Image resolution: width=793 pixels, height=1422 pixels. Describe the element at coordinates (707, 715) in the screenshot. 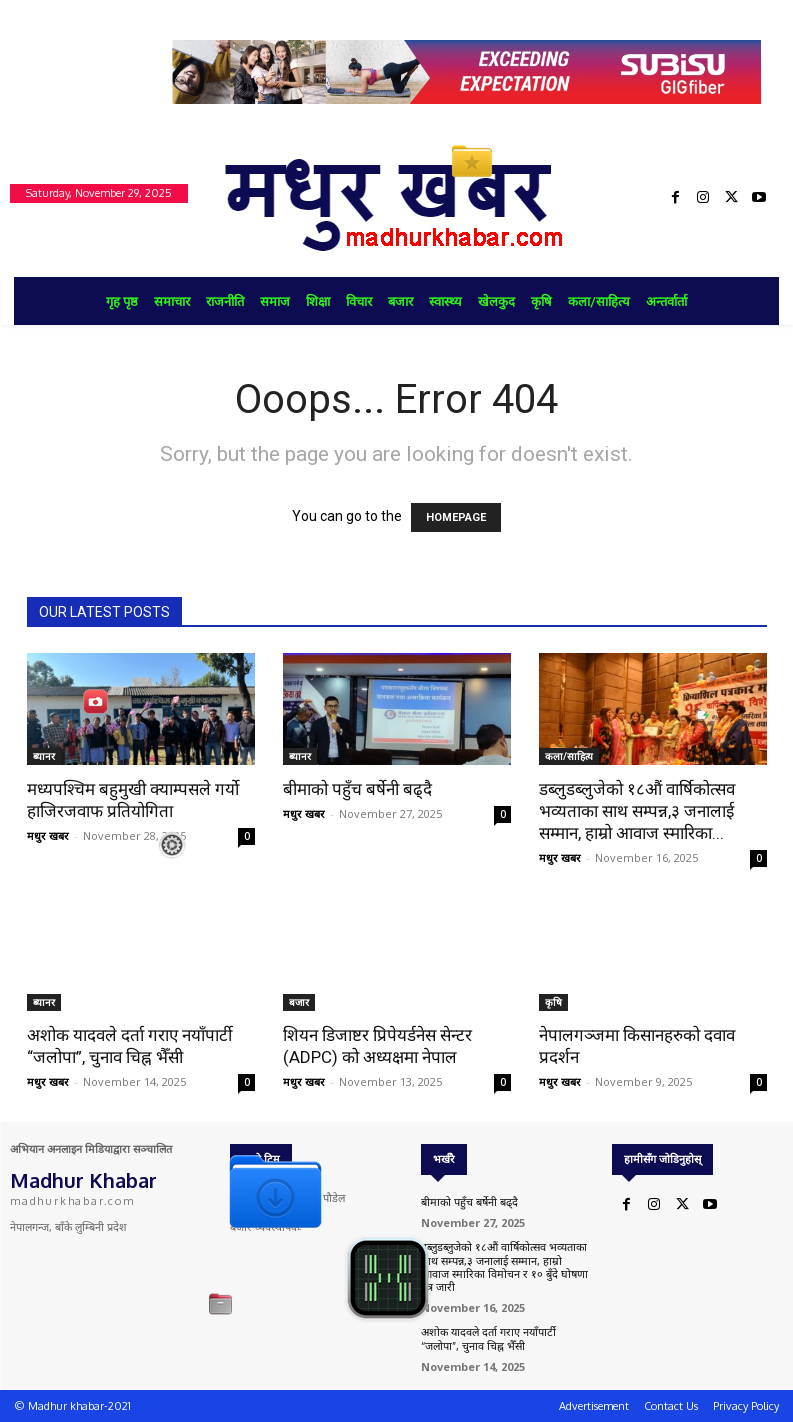

I see `battery at 40% and currently charging` at that location.